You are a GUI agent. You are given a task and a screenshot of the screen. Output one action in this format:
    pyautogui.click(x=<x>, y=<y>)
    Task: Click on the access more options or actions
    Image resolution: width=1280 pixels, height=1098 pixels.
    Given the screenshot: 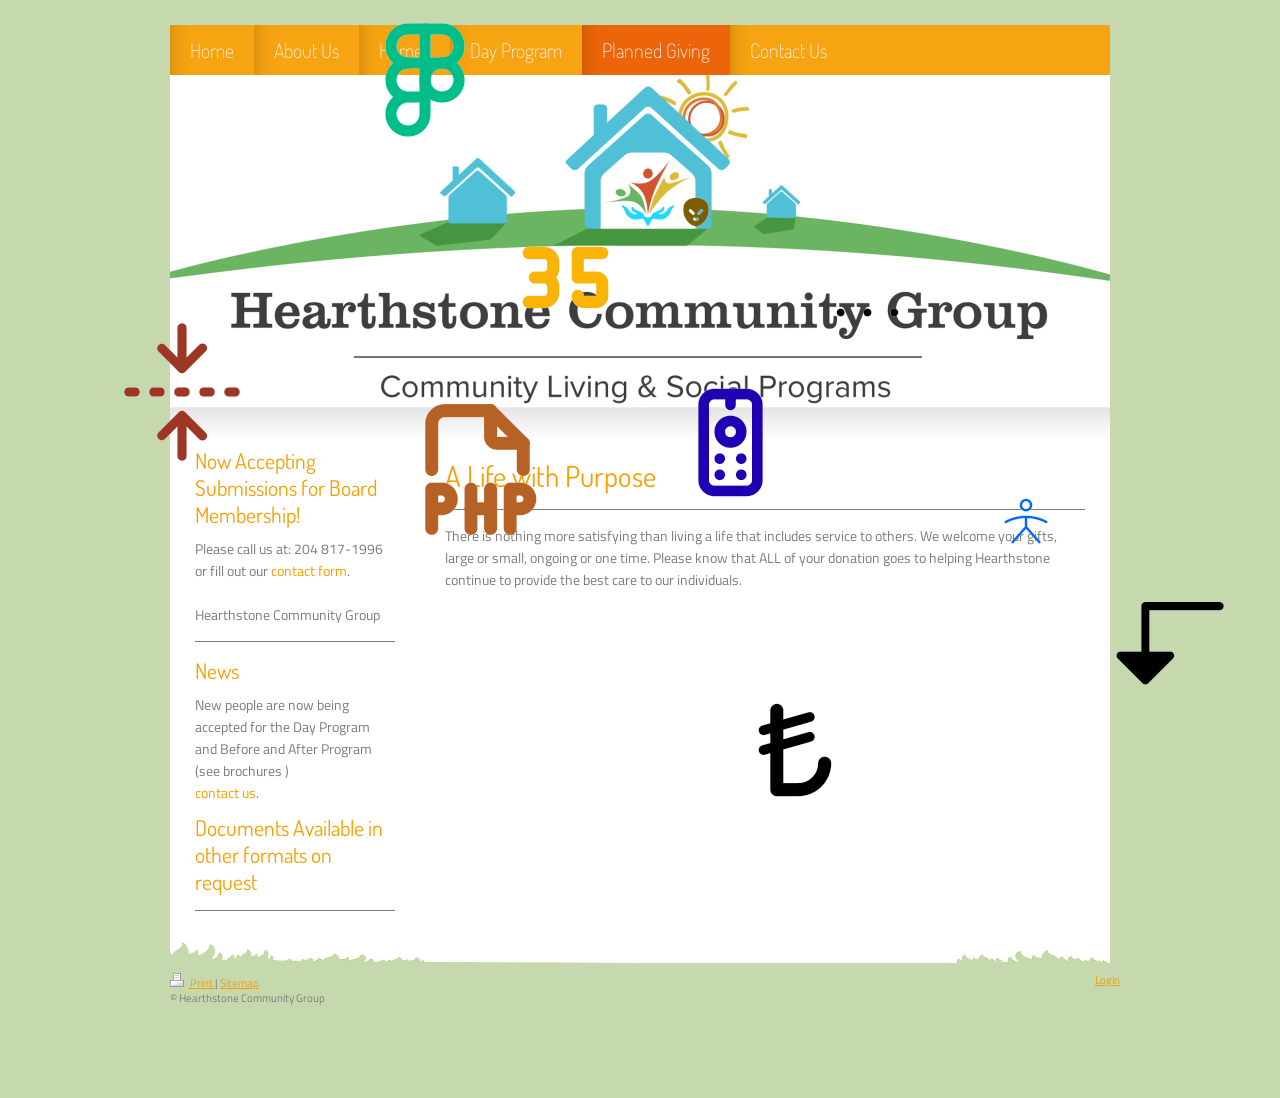 What is the action you would take?
    pyautogui.click(x=867, y=312)
    